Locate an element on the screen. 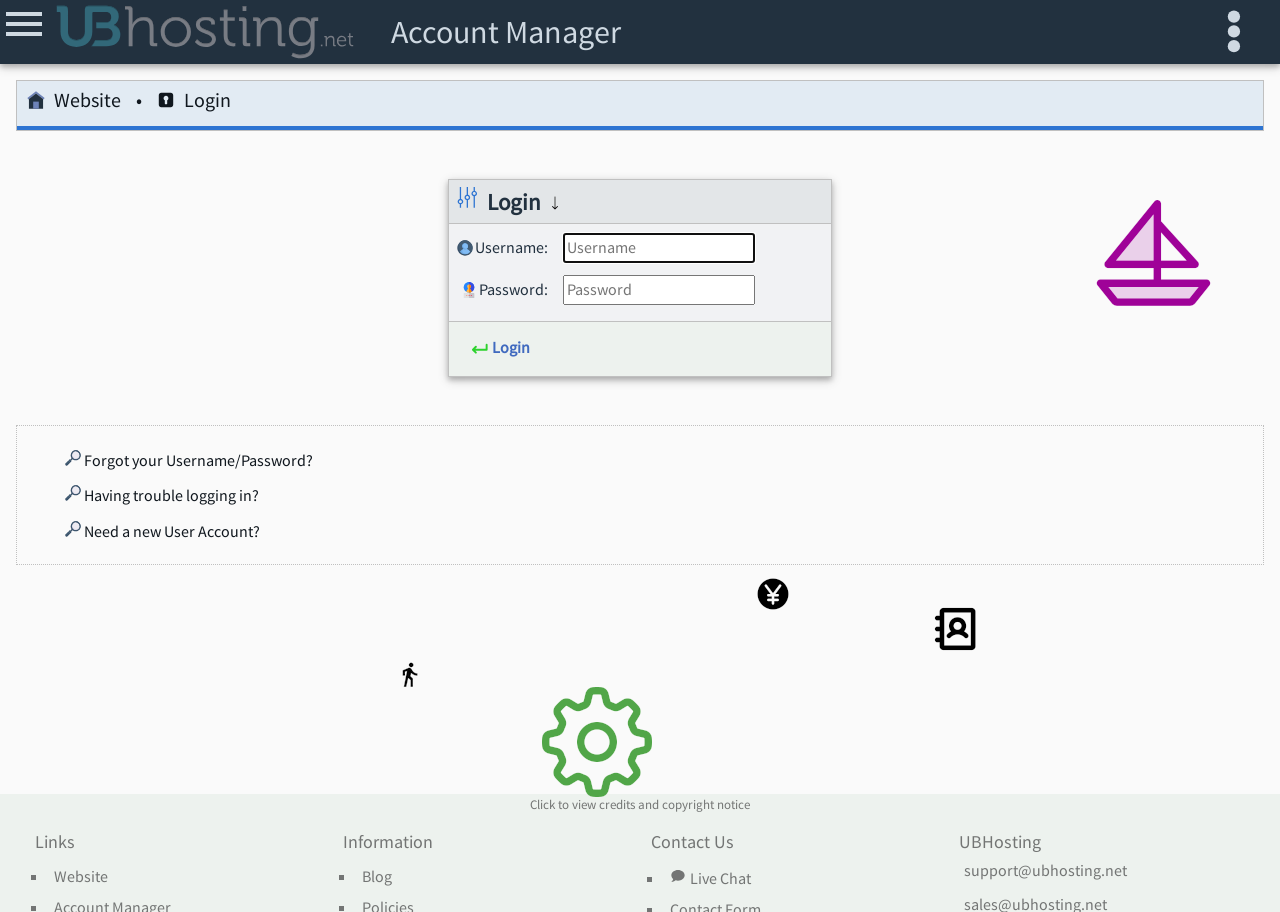  scroll down for more content is located at coordinates (555, 203).